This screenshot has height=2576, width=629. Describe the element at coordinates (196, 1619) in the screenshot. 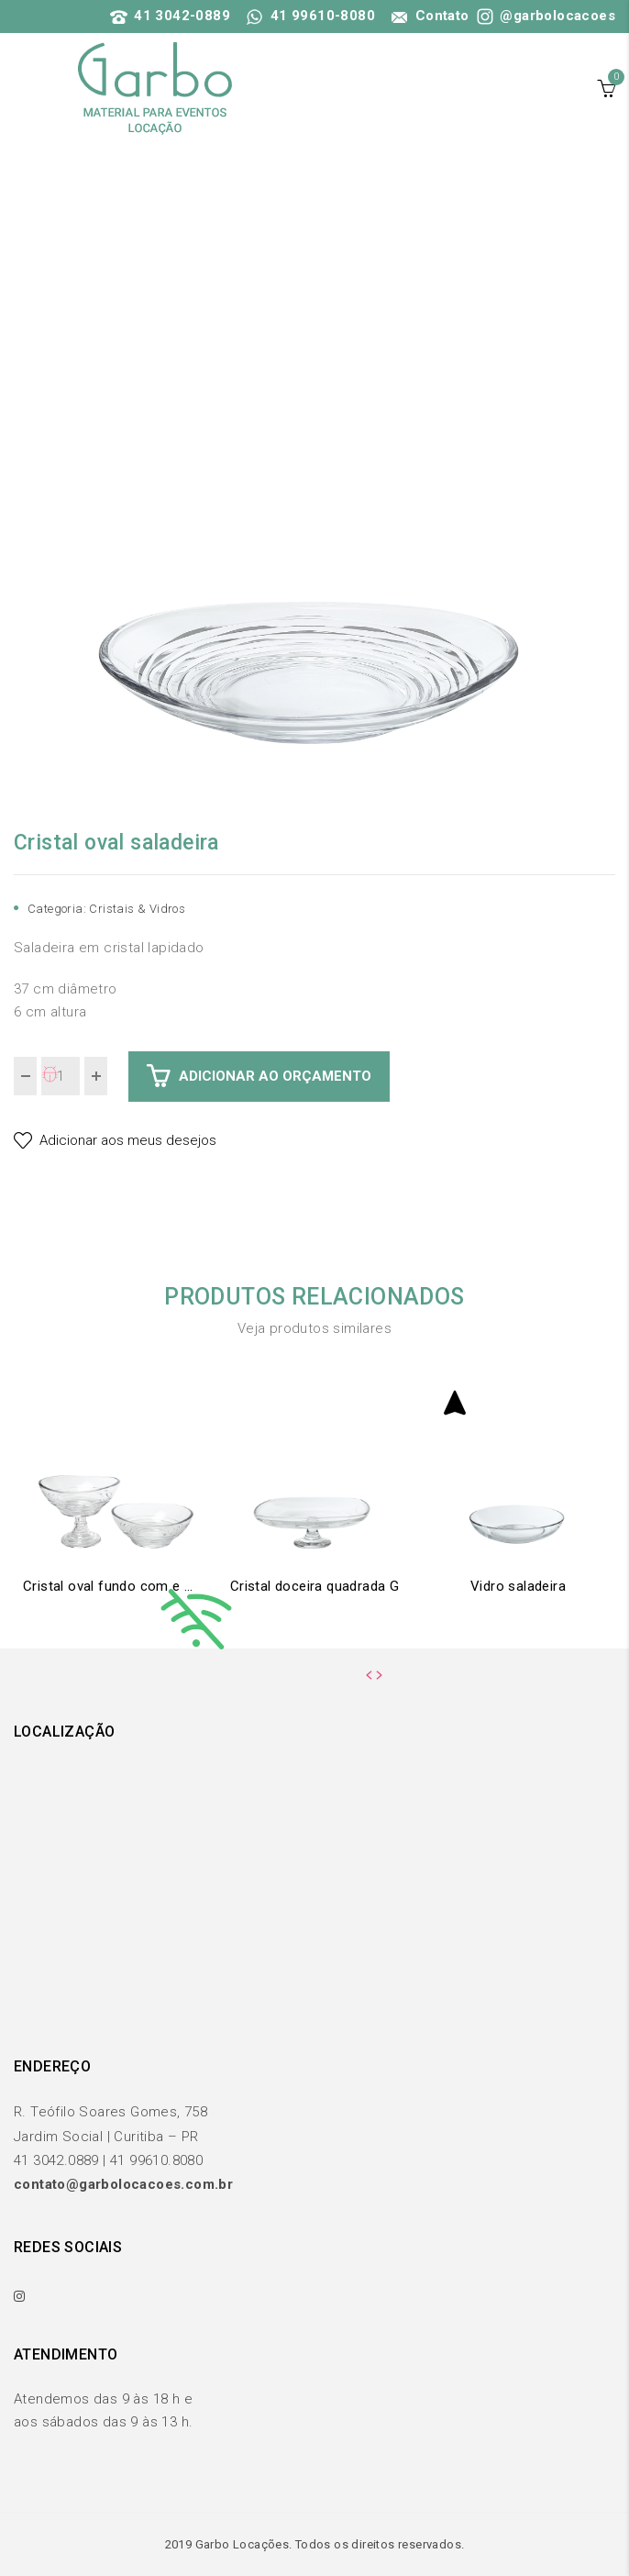

I see `indicates no wifi connection available` at that location.